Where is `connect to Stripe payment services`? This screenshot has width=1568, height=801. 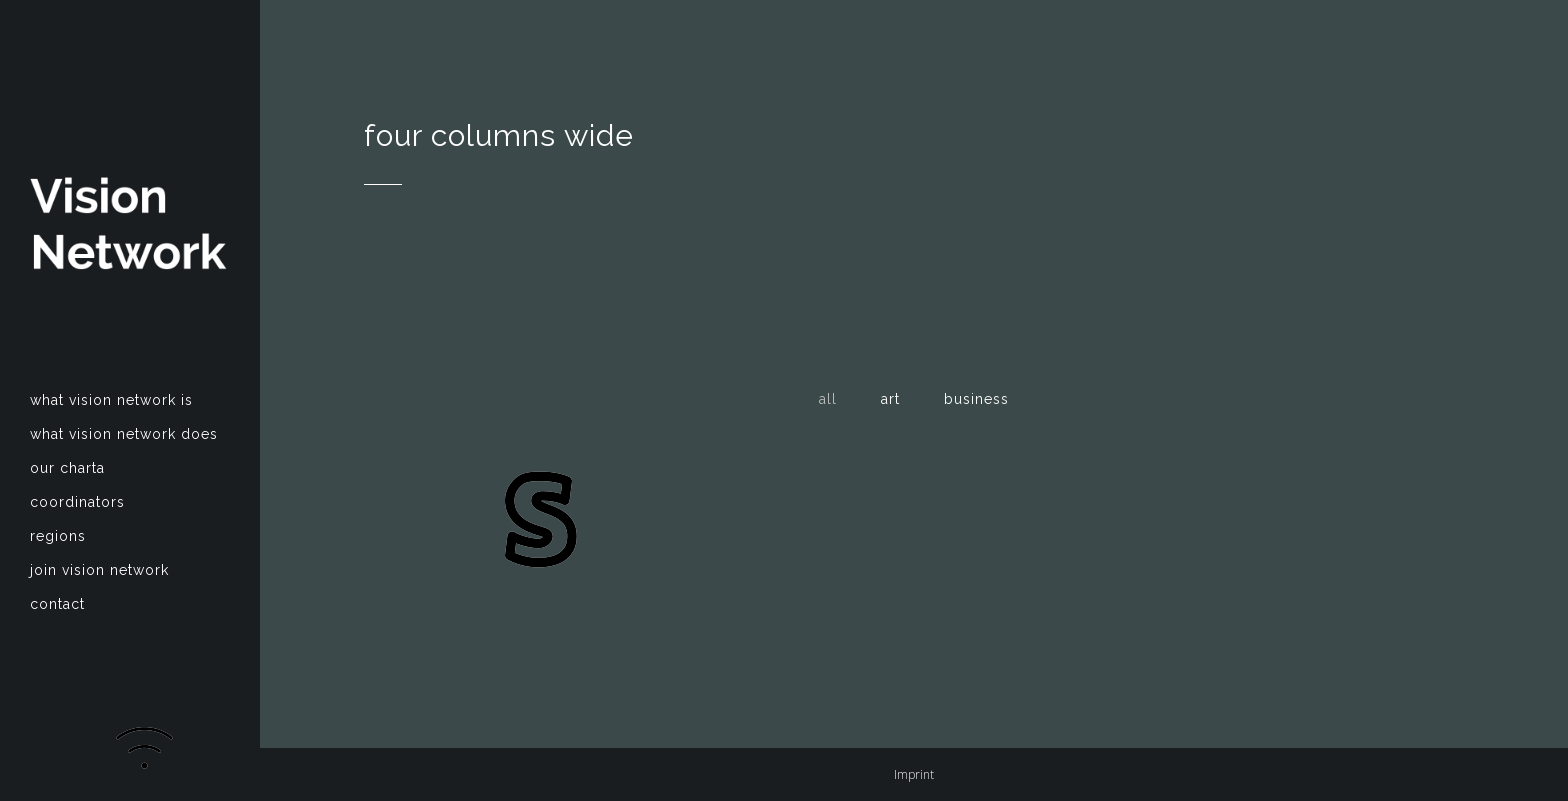 connect to Stripe payment services is located at coordinates (538, 519).